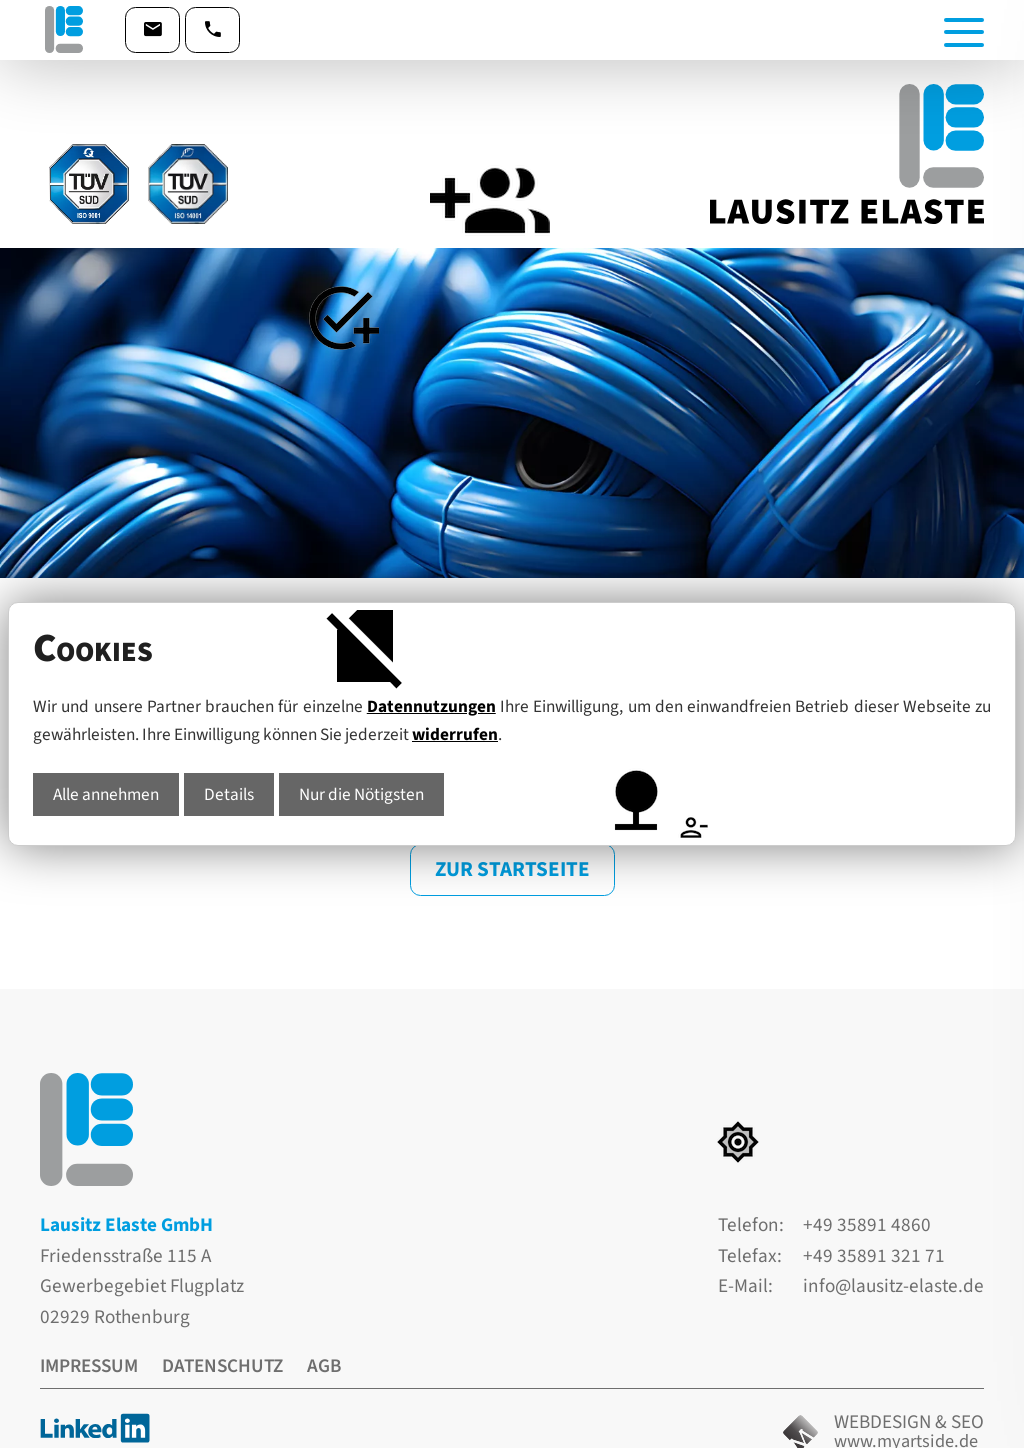  What do you see at coordinates (490, 203) in the screenshot?
I see `add a new member to a group` at bounding box center [490, 203].